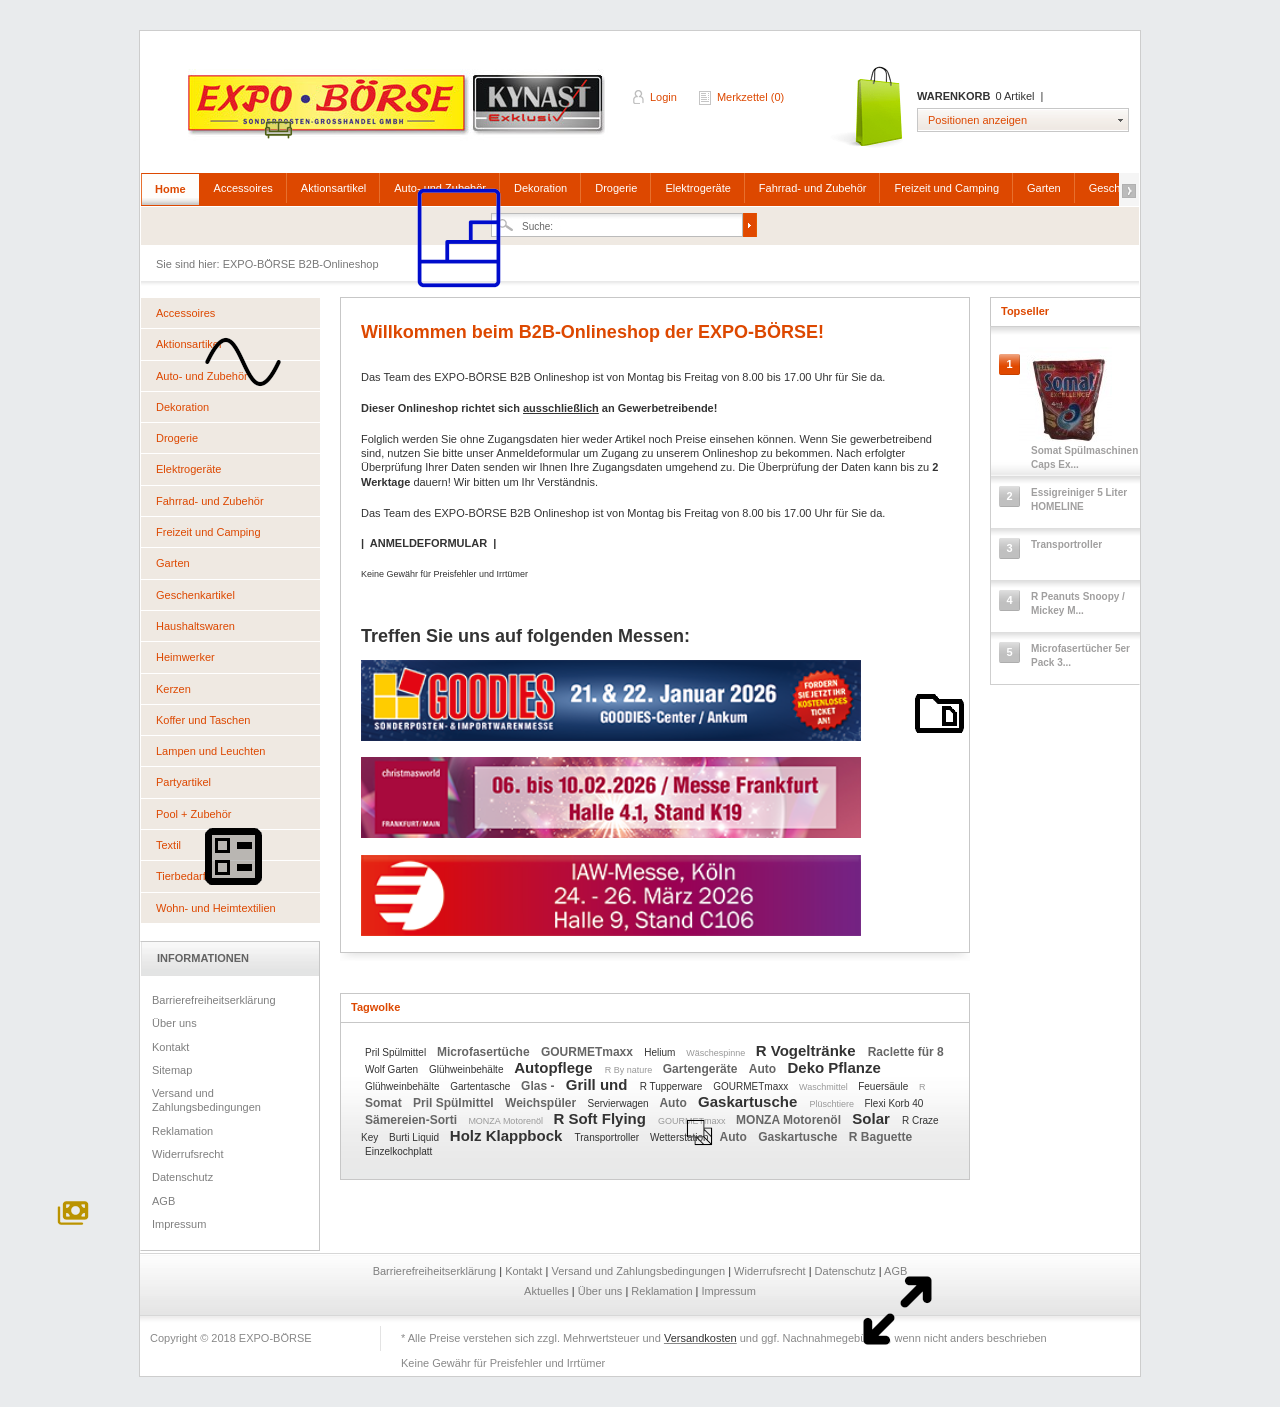  Describe the element at coordinates (939, 713) in the screenshot. I see `access saved code snippets` at that location.